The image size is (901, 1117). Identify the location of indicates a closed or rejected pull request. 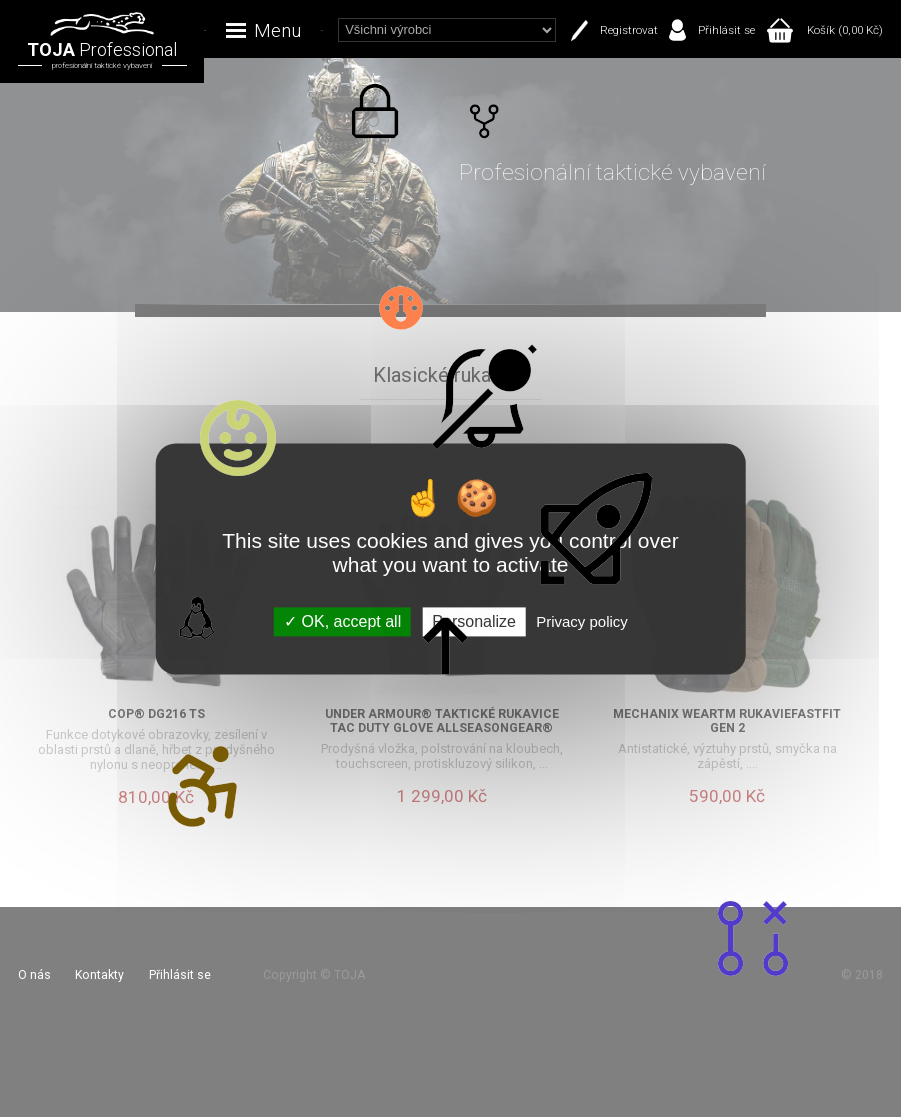
(753, 936).